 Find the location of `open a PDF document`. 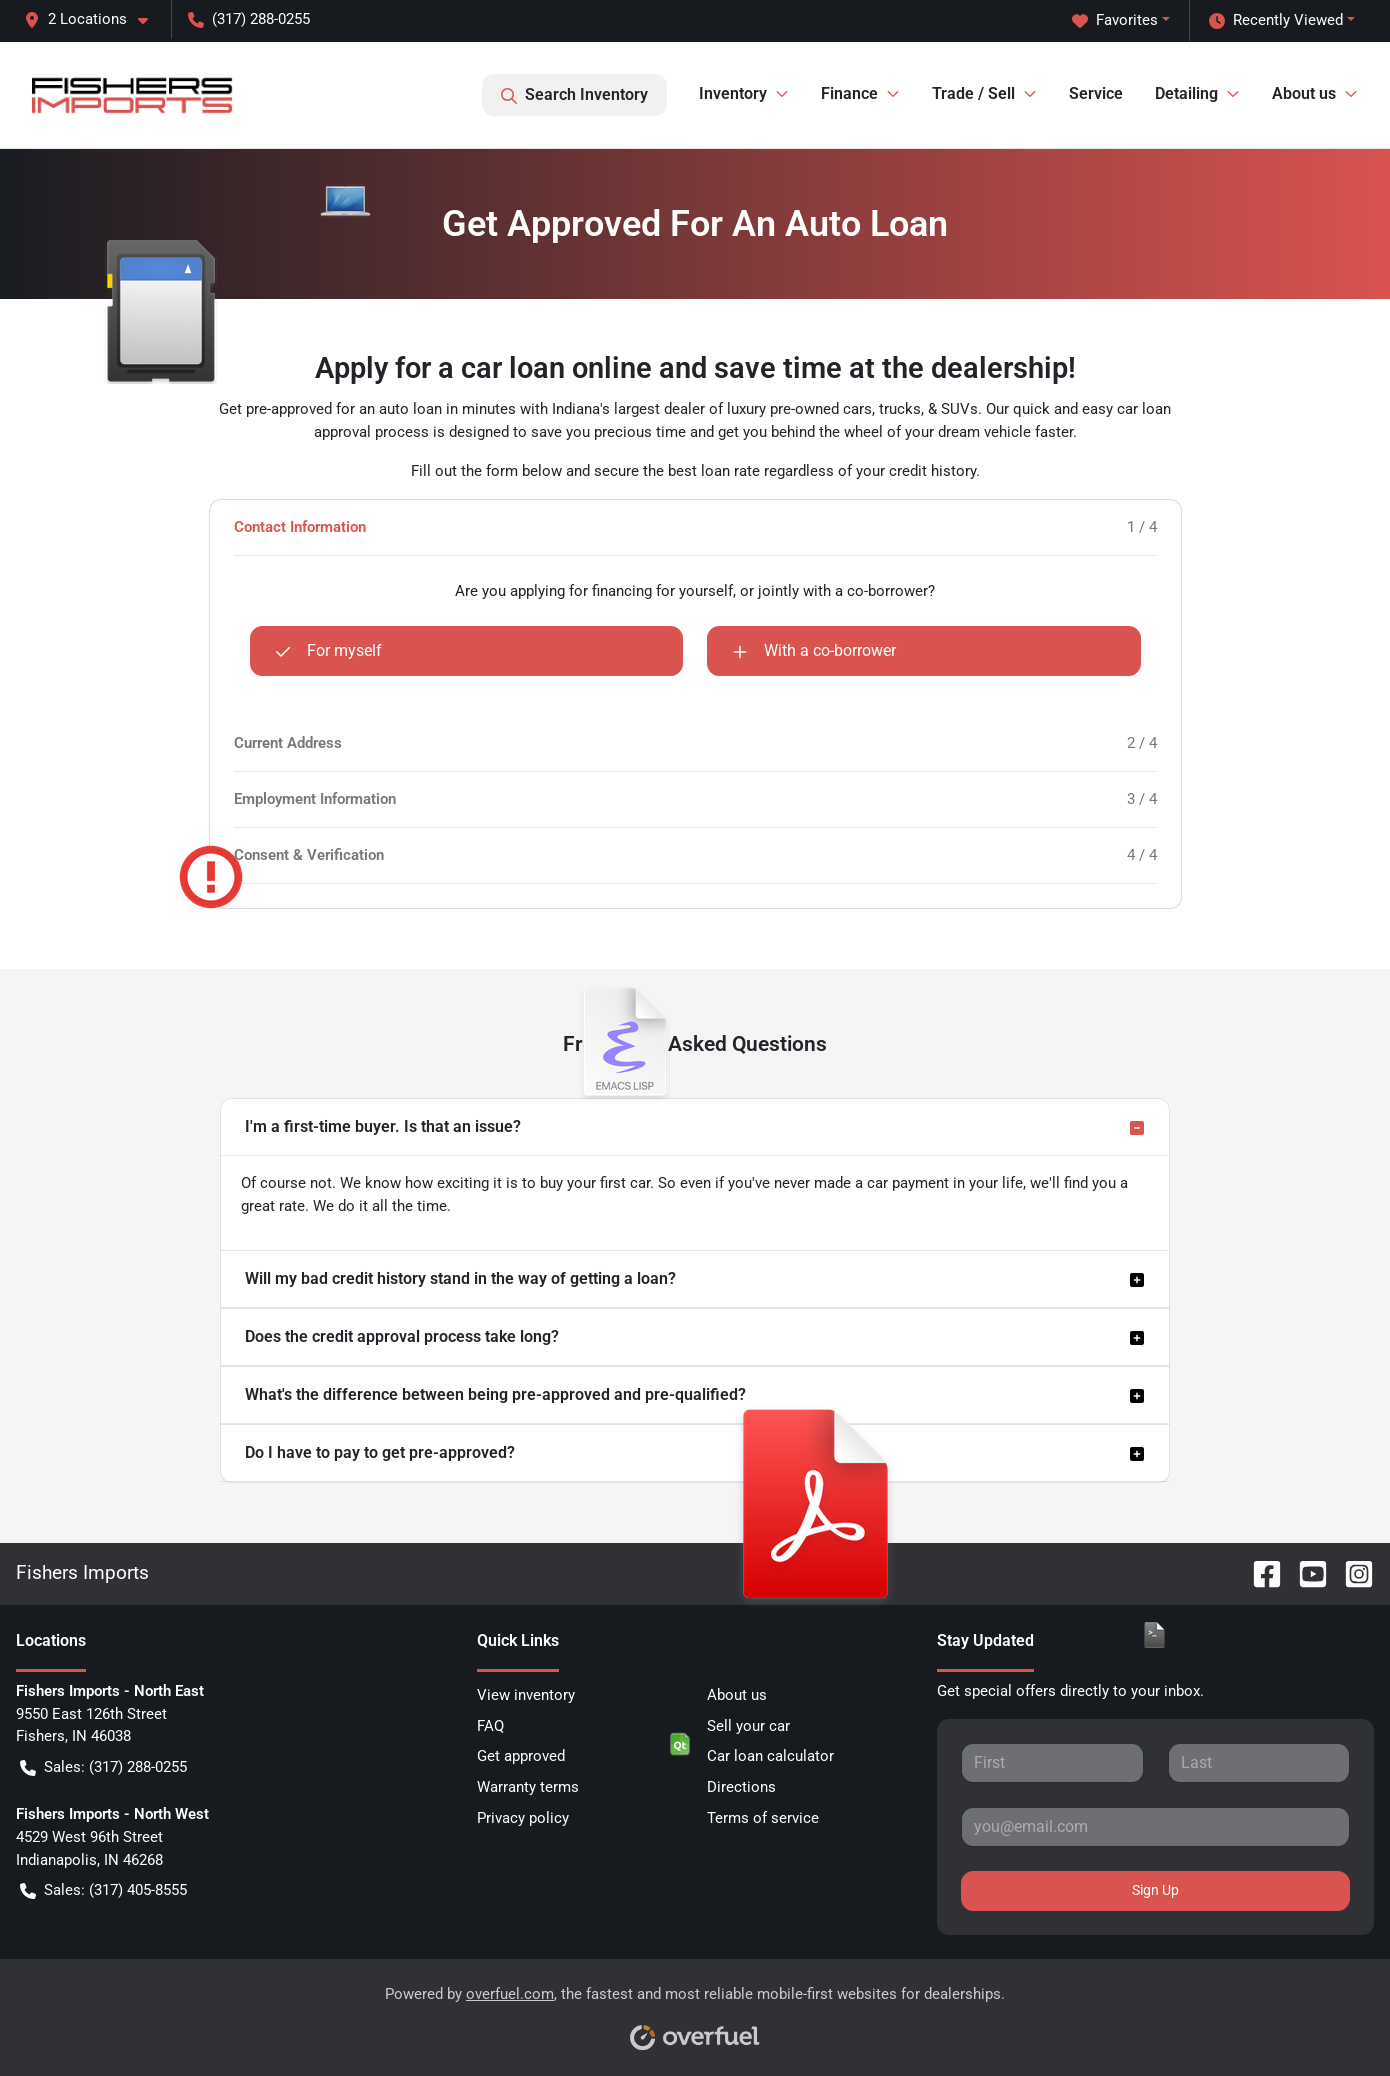

open a PDF document is located at coordinates (815, 1507).